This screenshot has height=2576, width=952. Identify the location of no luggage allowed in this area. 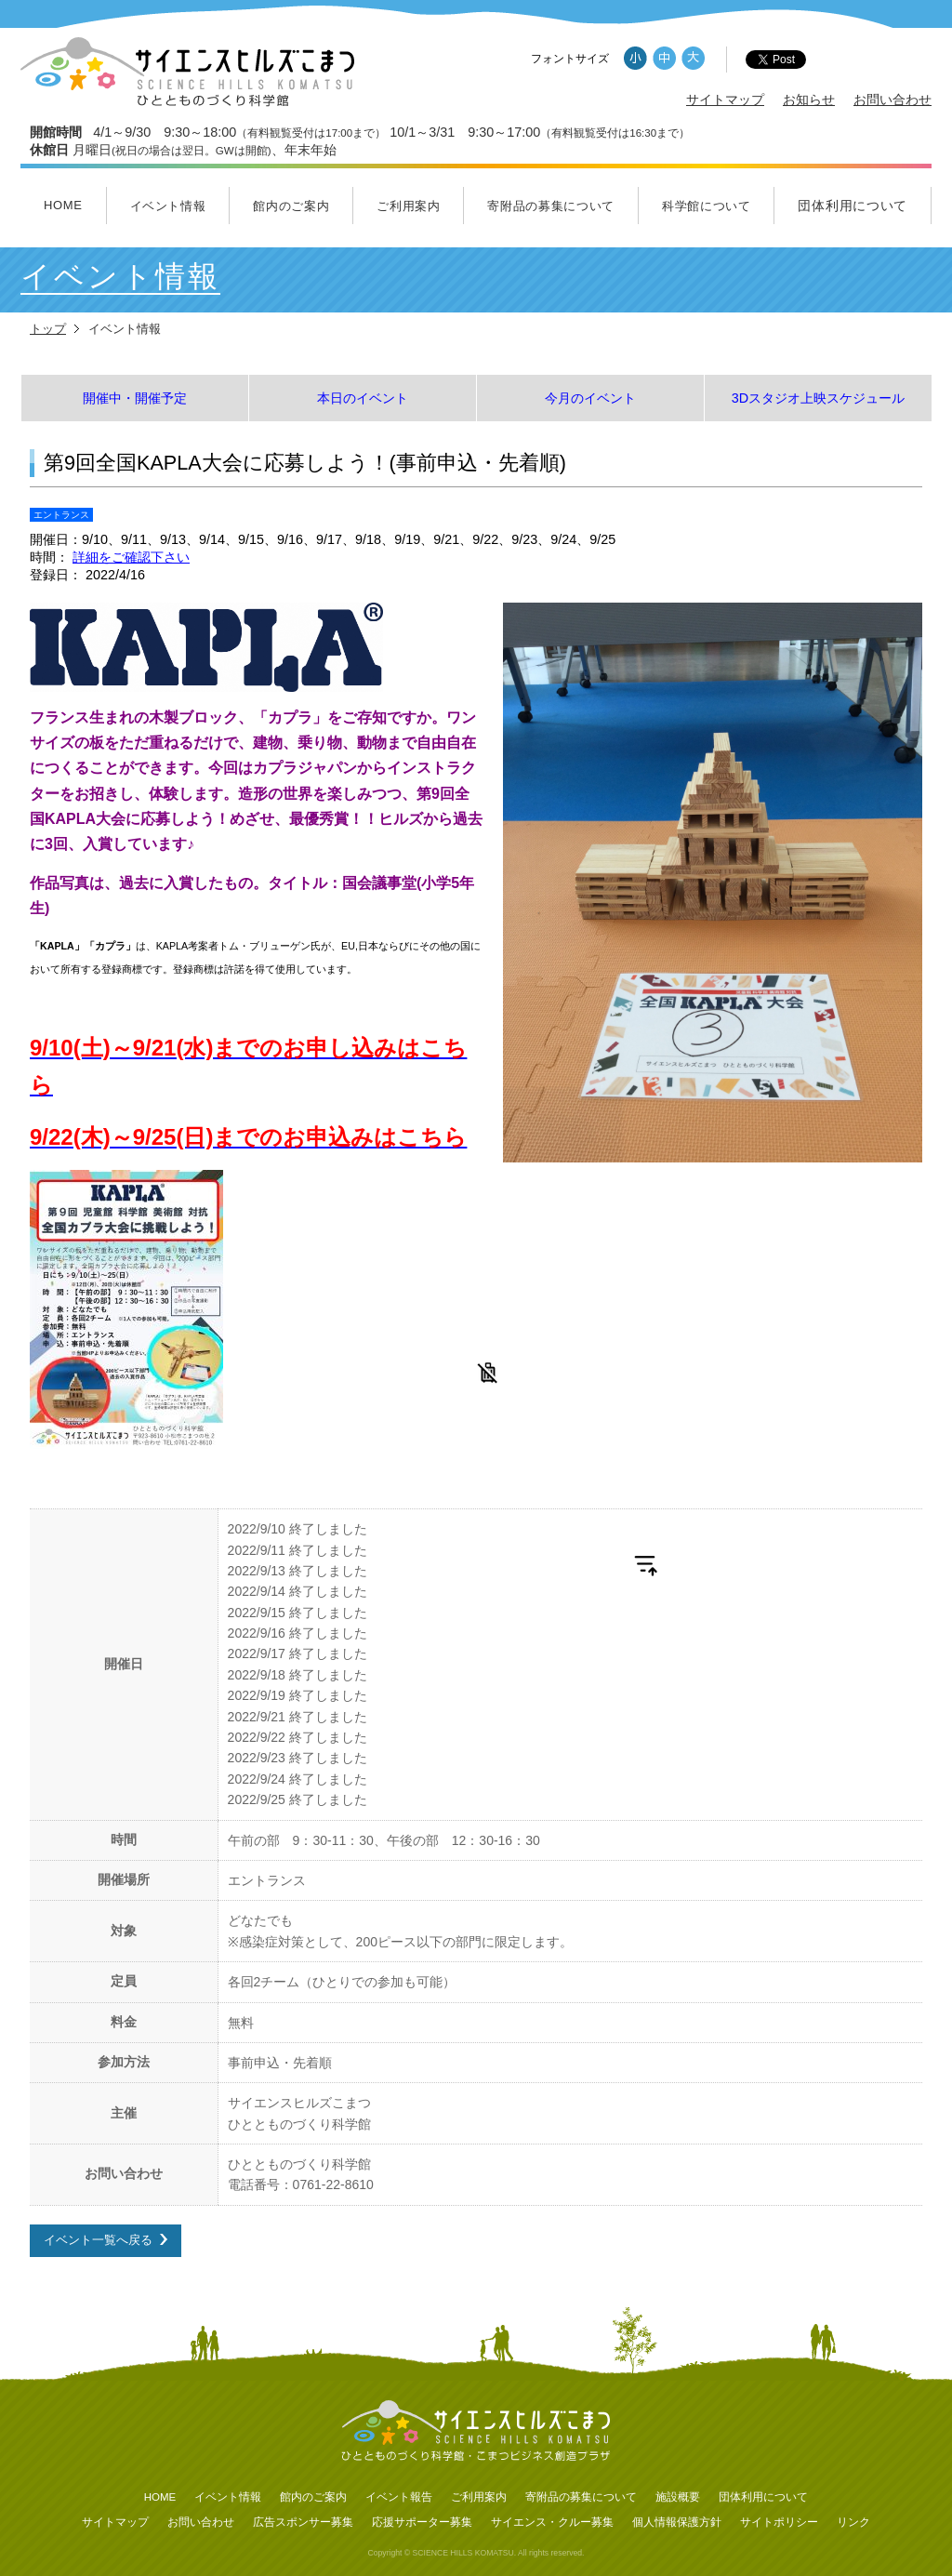
(488, 1373).